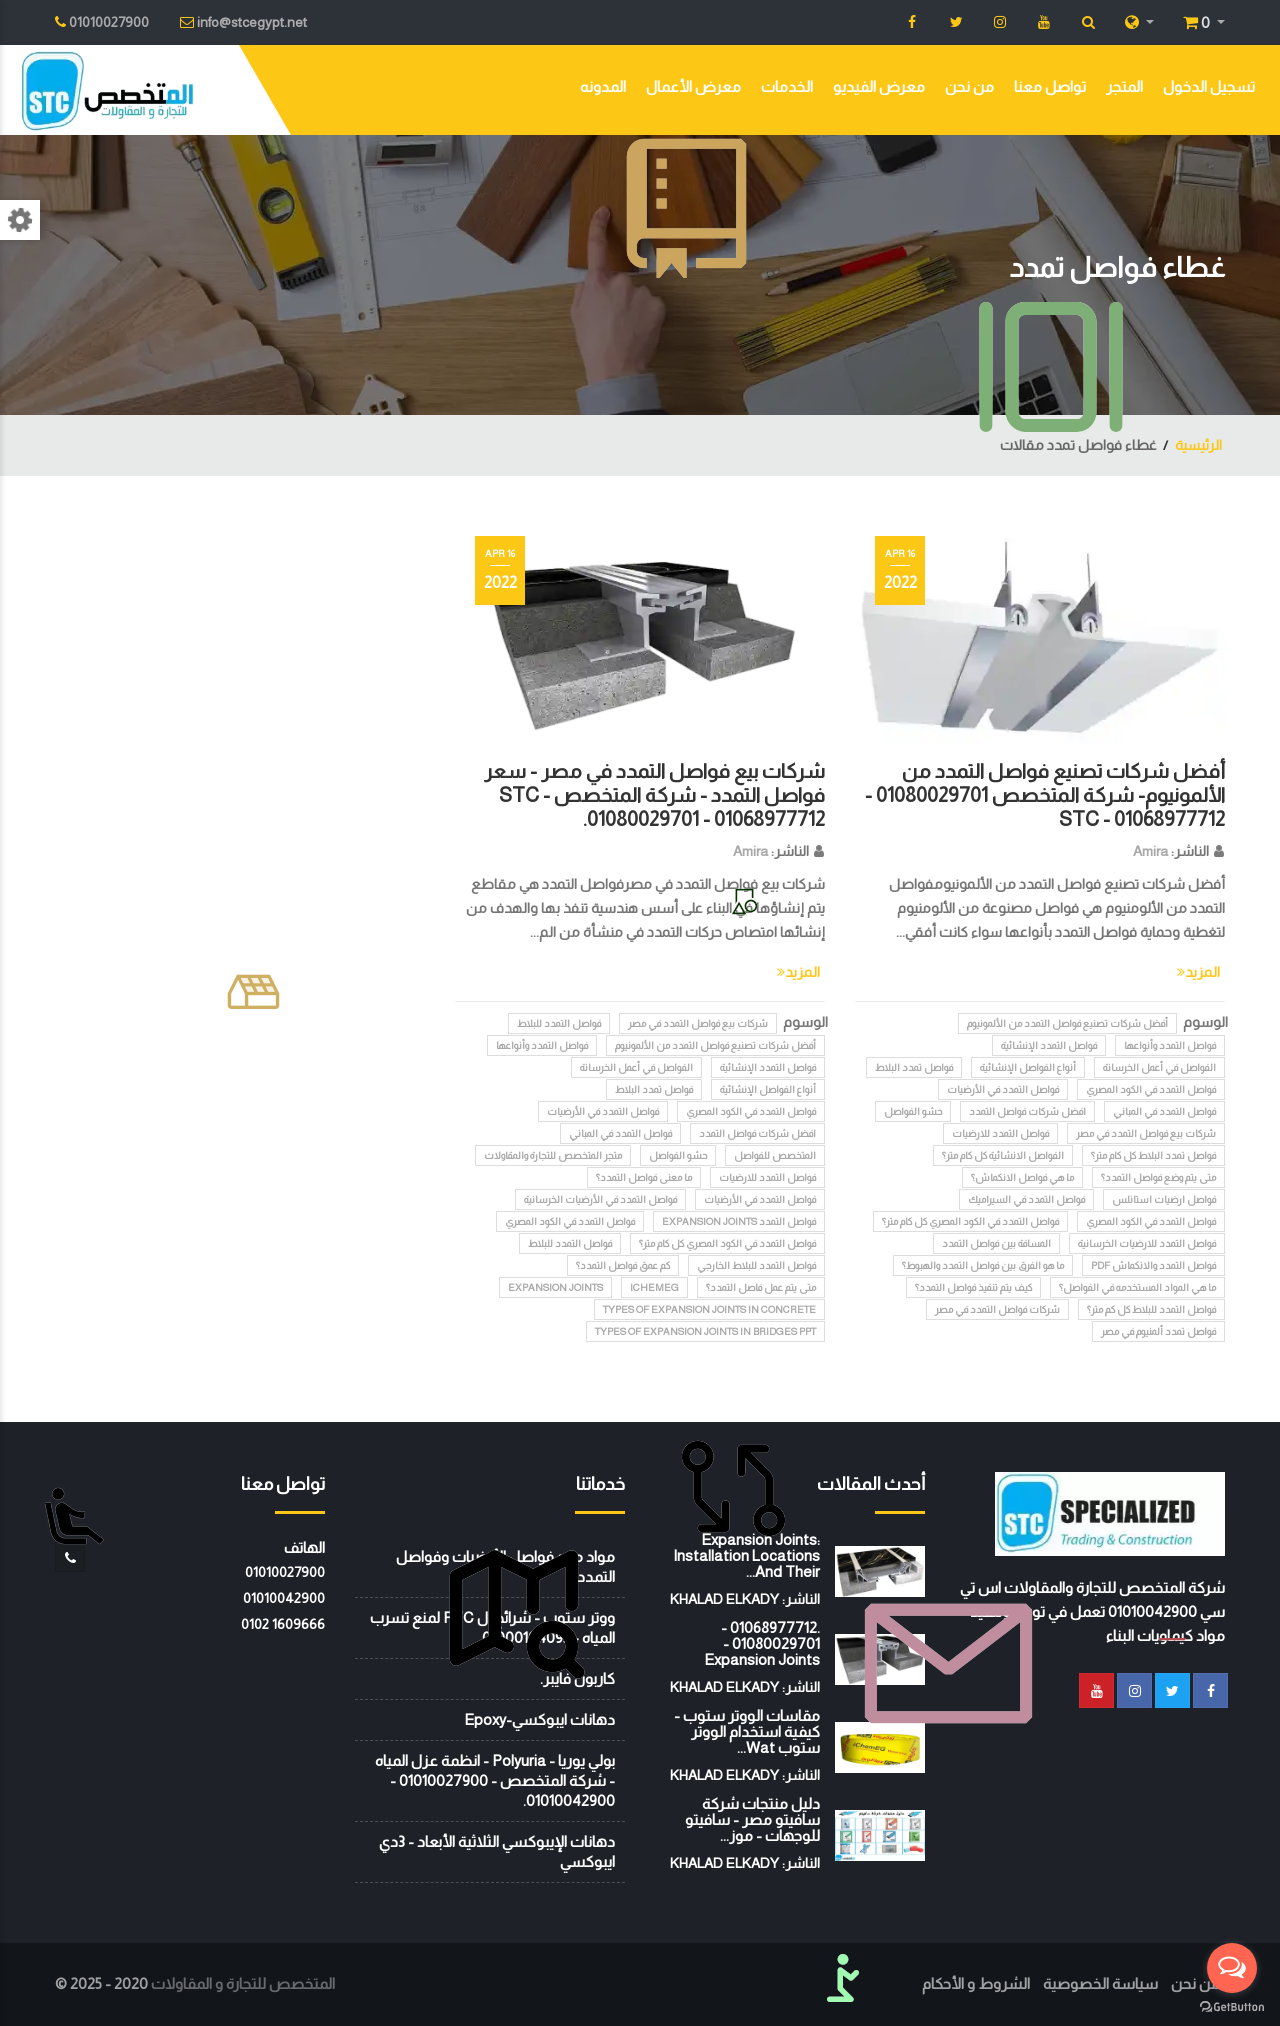 The width and height of the screenshot is (1280, 2026). Describe the element at coordinates (686, 198) in the screenshot. I see `access repository or project files` at that location.